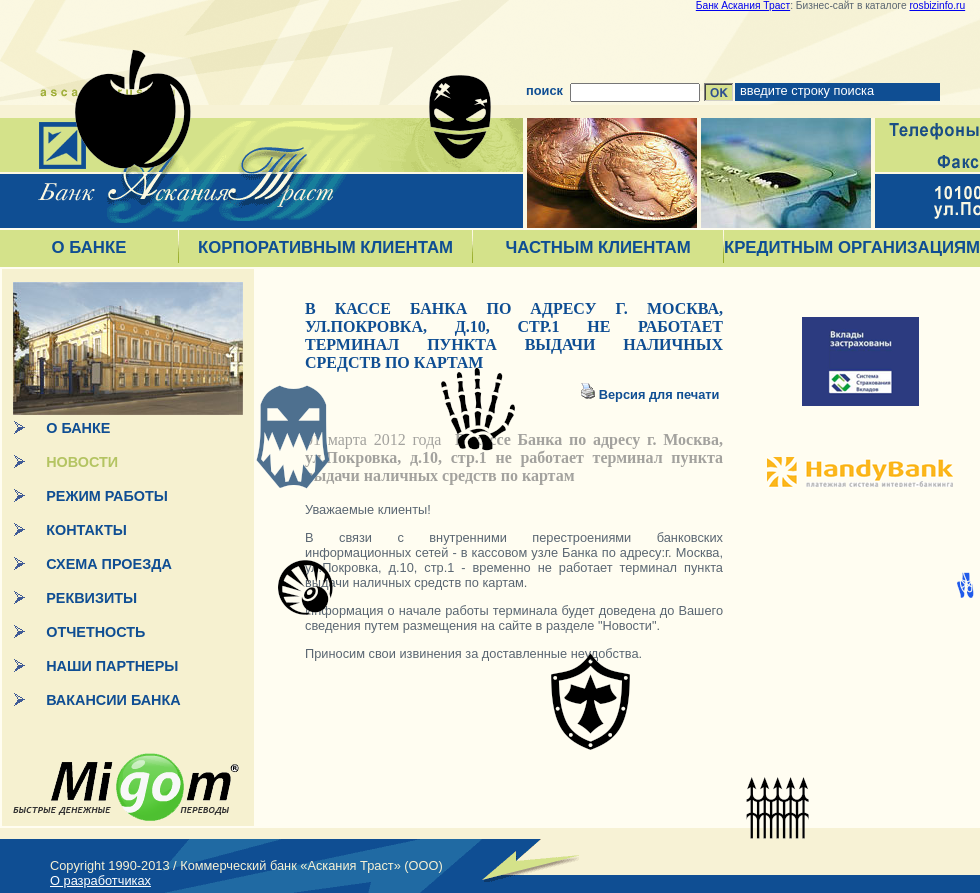  Describe the element at coordinates (590, 701) in the screenshot. I see `activate defensive ability or shield spell` at that location.